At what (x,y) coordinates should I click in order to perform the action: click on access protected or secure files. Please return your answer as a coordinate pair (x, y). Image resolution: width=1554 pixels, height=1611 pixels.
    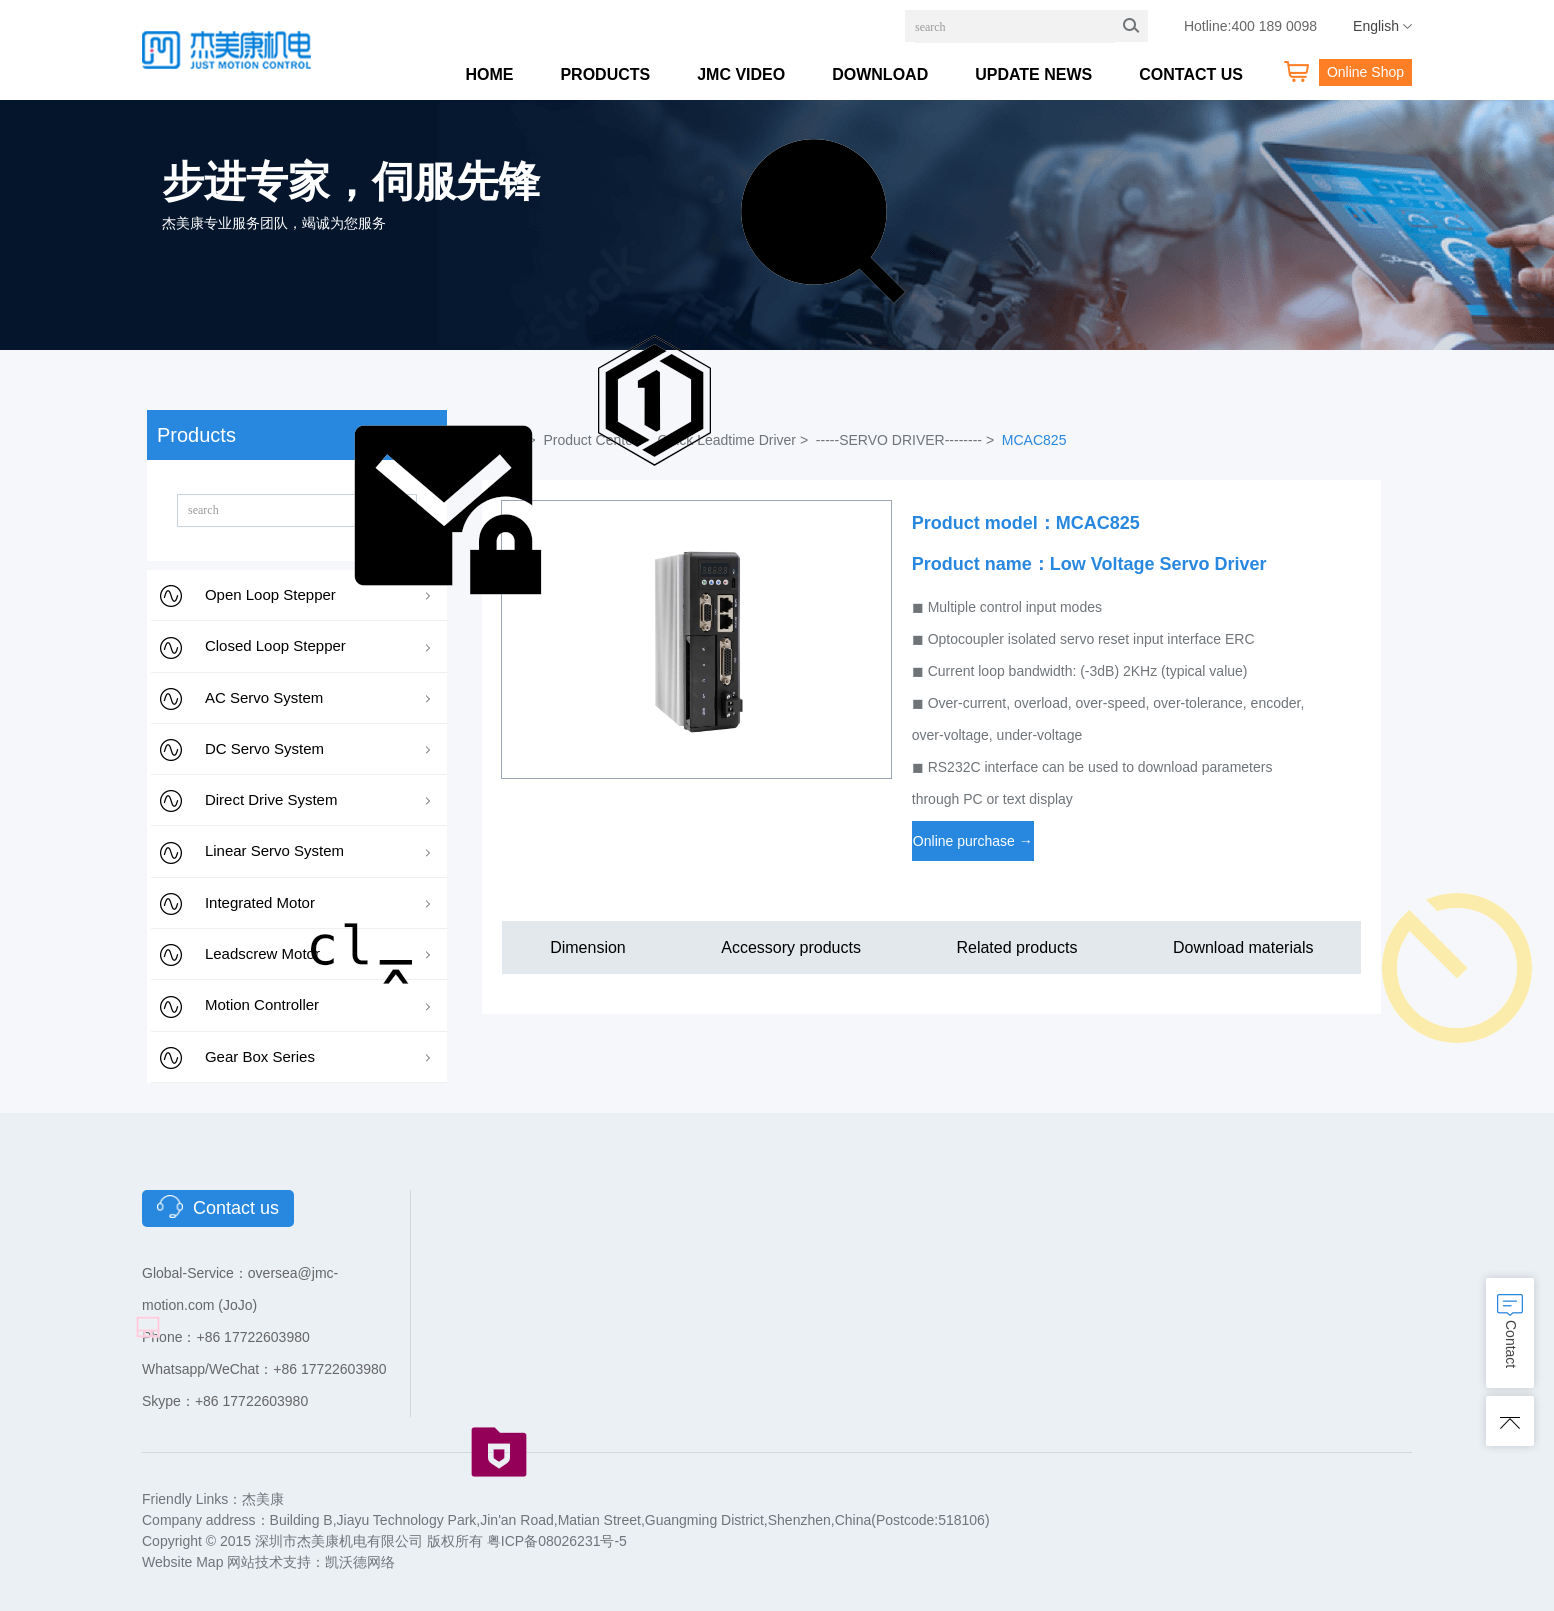
    Looking at the image, I should click on (499, 1452).